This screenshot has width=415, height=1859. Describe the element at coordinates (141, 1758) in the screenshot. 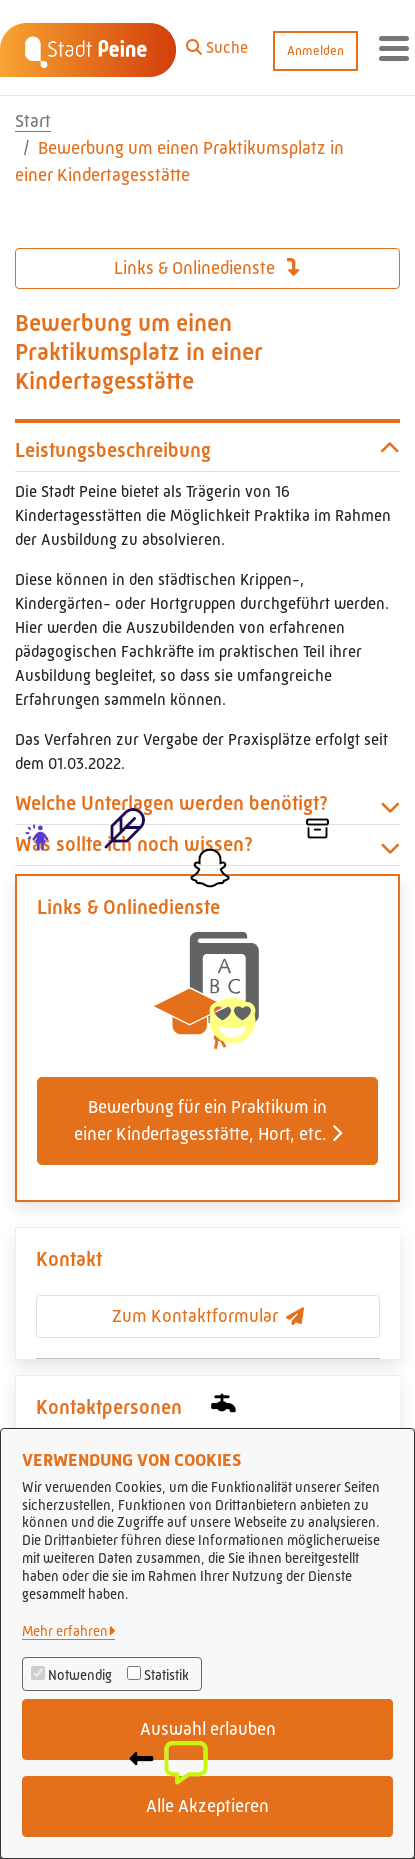

I see `go back to previous screen` at that location.